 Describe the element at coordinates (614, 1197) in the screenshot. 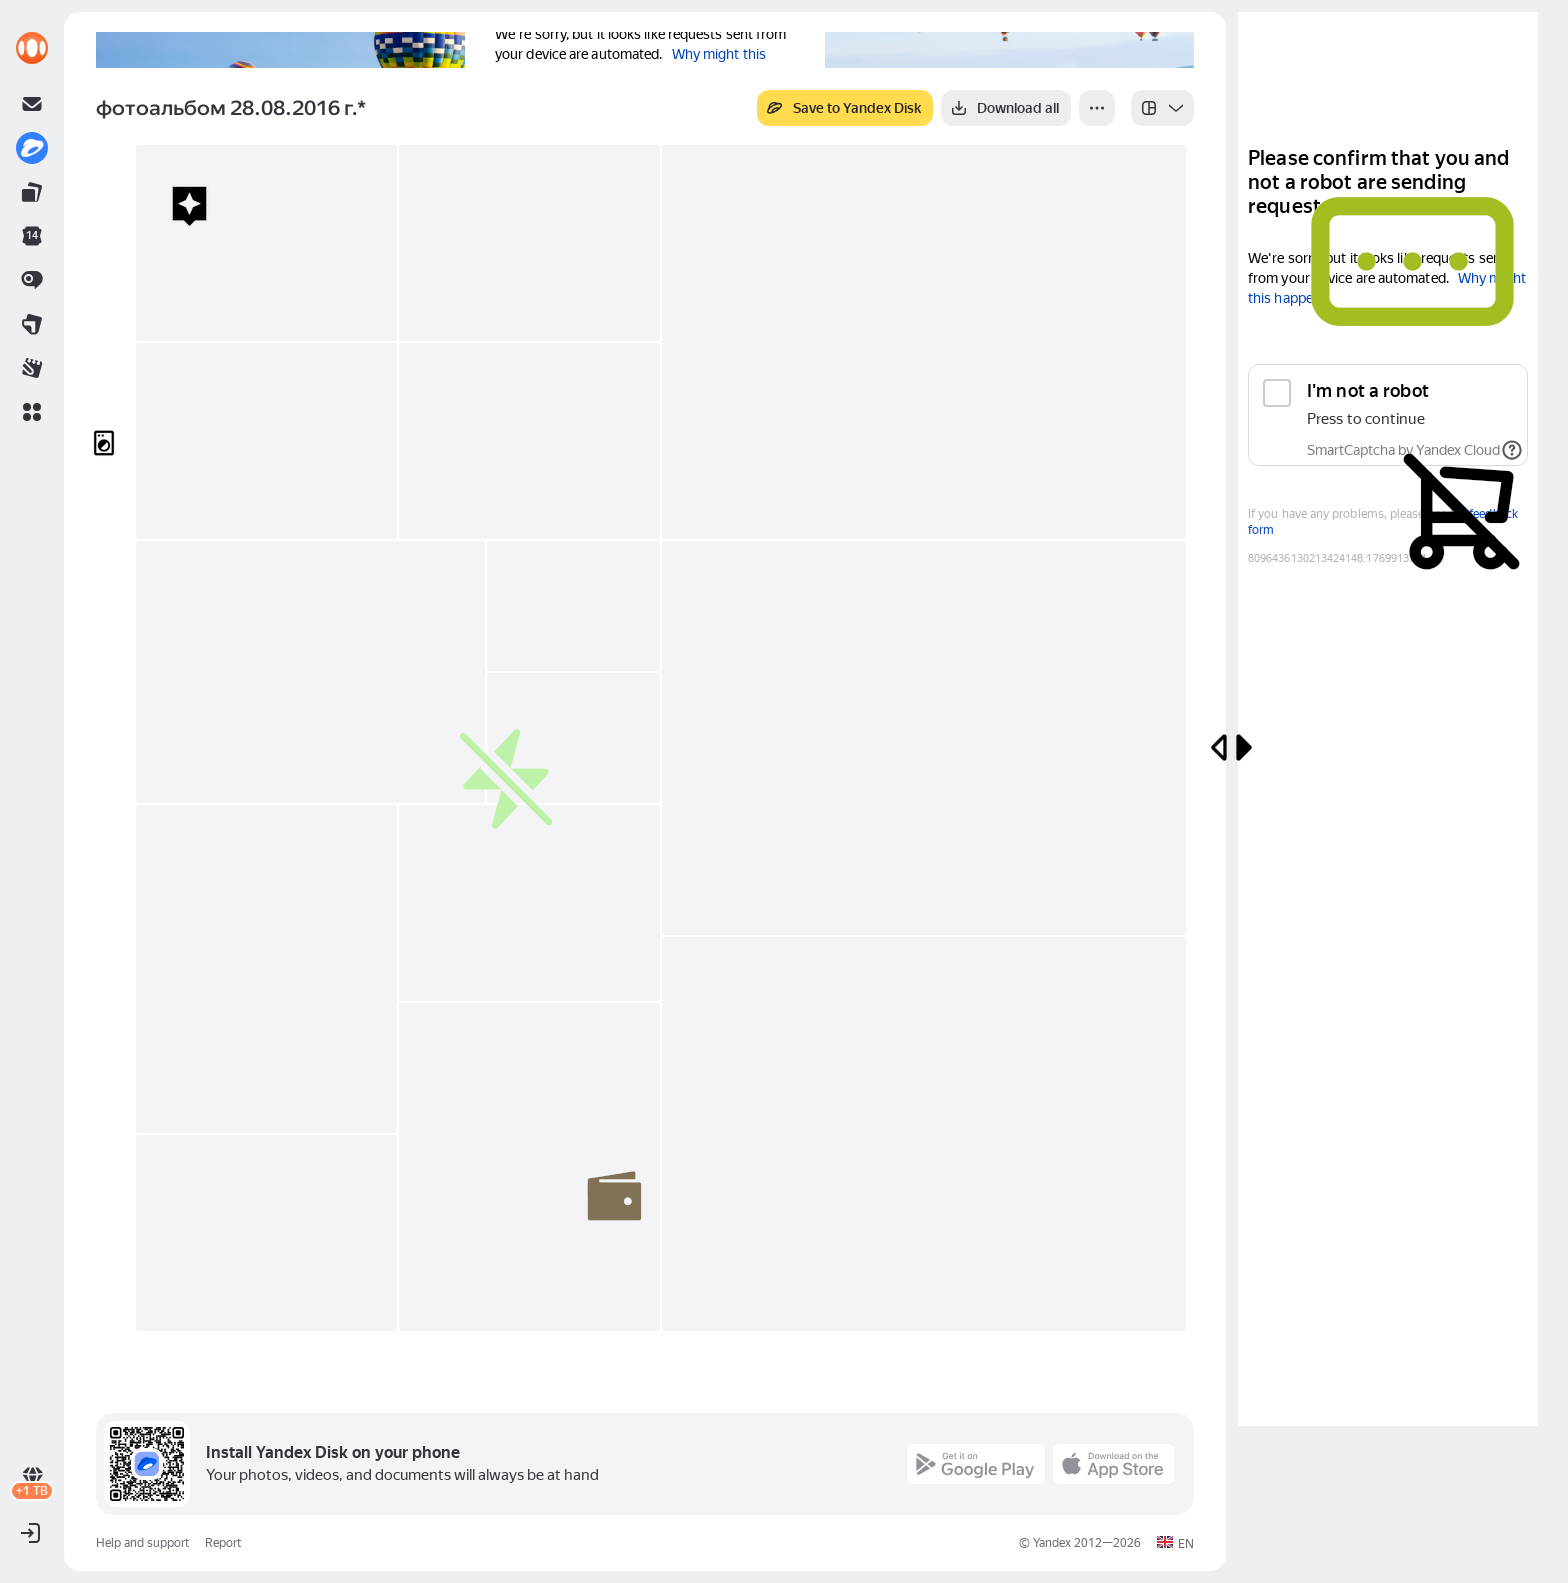

I see `access your wallet or payment methods` at that location.